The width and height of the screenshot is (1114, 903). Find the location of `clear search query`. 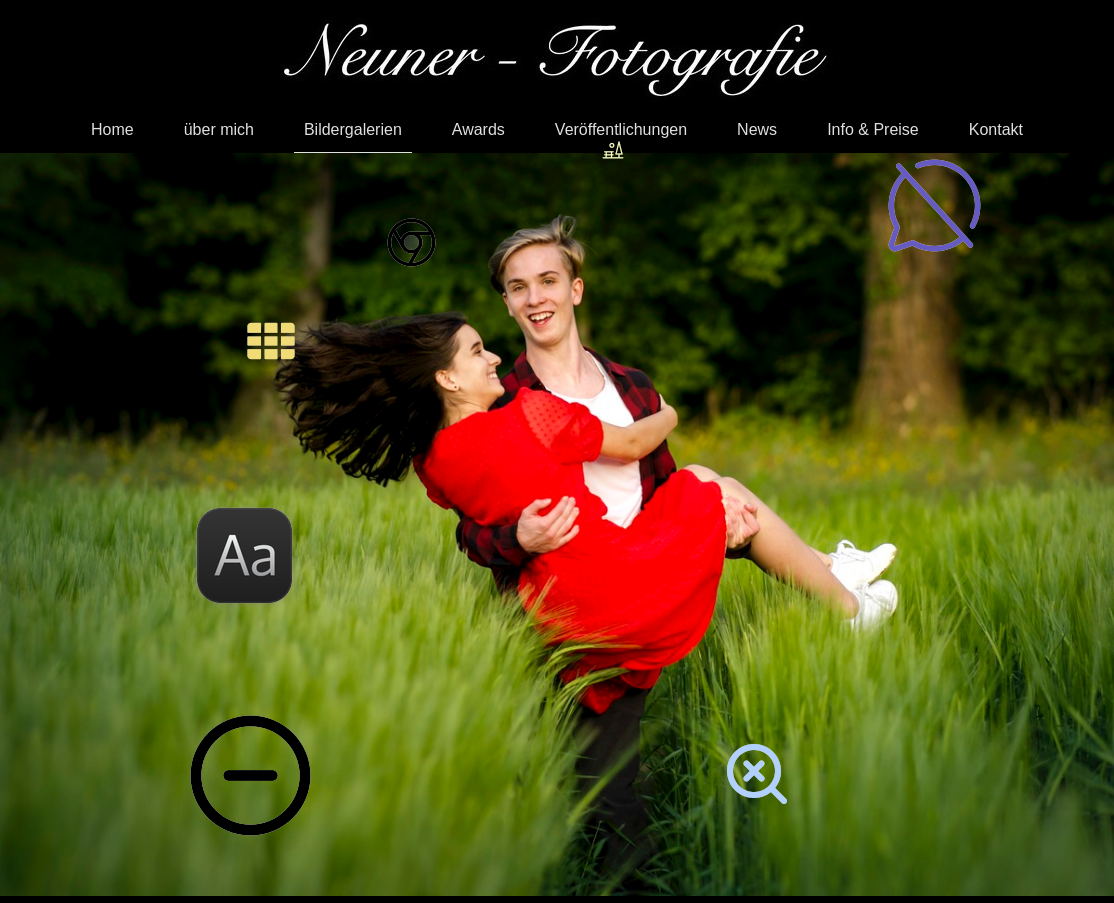

clear search query is located at coordinates (757, 774).